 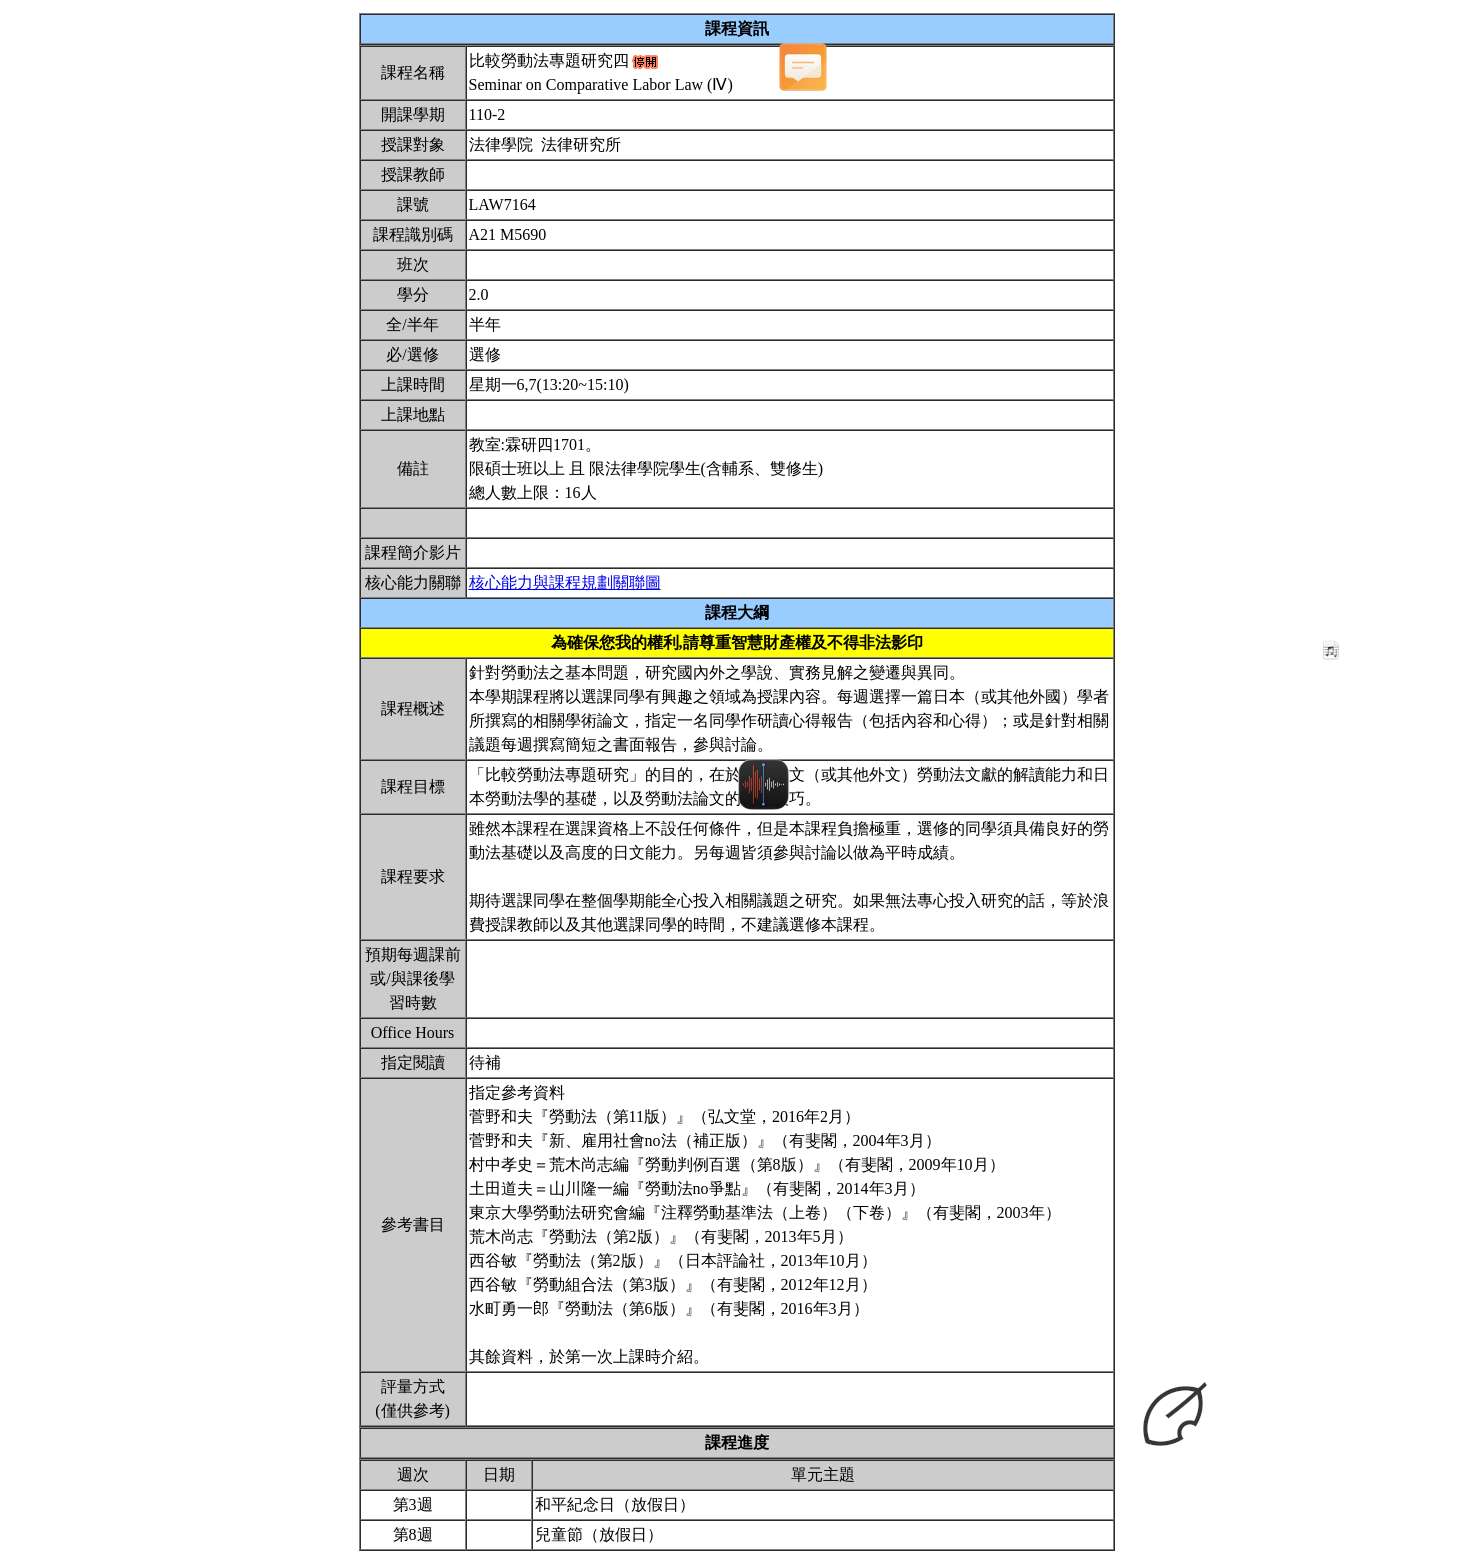 I want to click on open empathy messaging app, so click(x=803, y=67).